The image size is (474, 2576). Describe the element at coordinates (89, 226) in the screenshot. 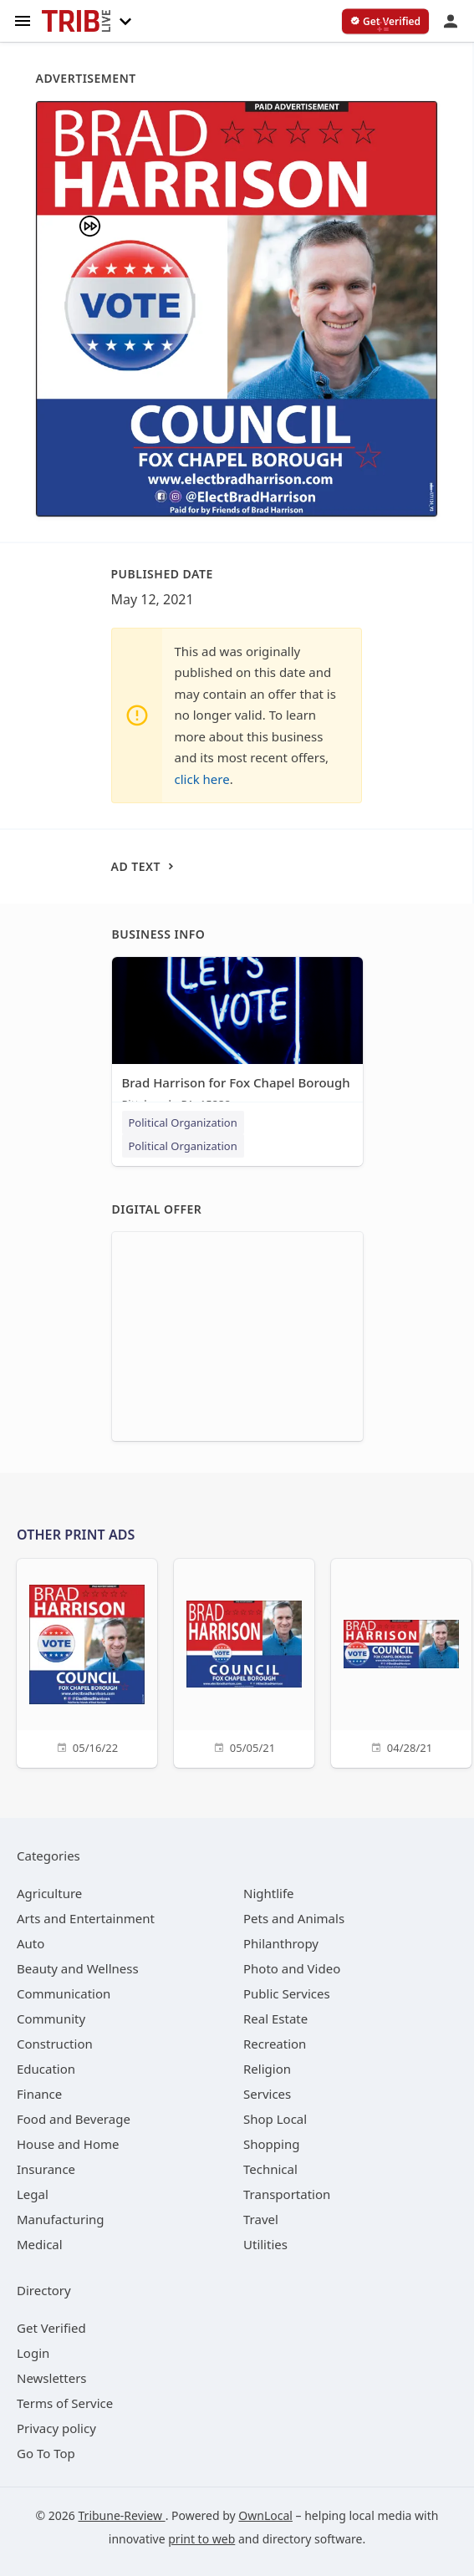

I see `skip forward in media playback` at that location.